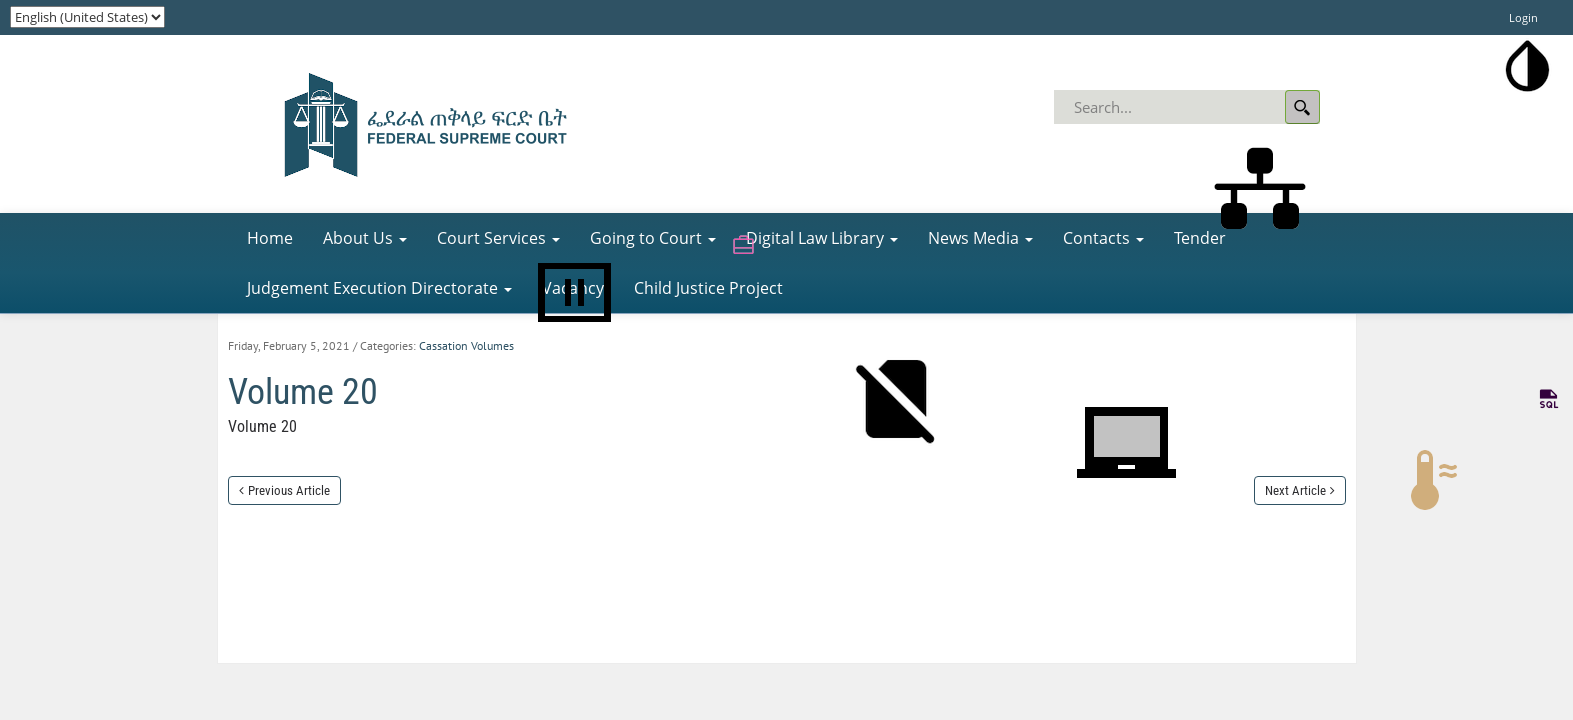 Image resolution: width=1573 pixels, height=720 pixels. Describe the element at coordinates (1548, 399) in the screenshot. I see `open an SQL database file` at that location.